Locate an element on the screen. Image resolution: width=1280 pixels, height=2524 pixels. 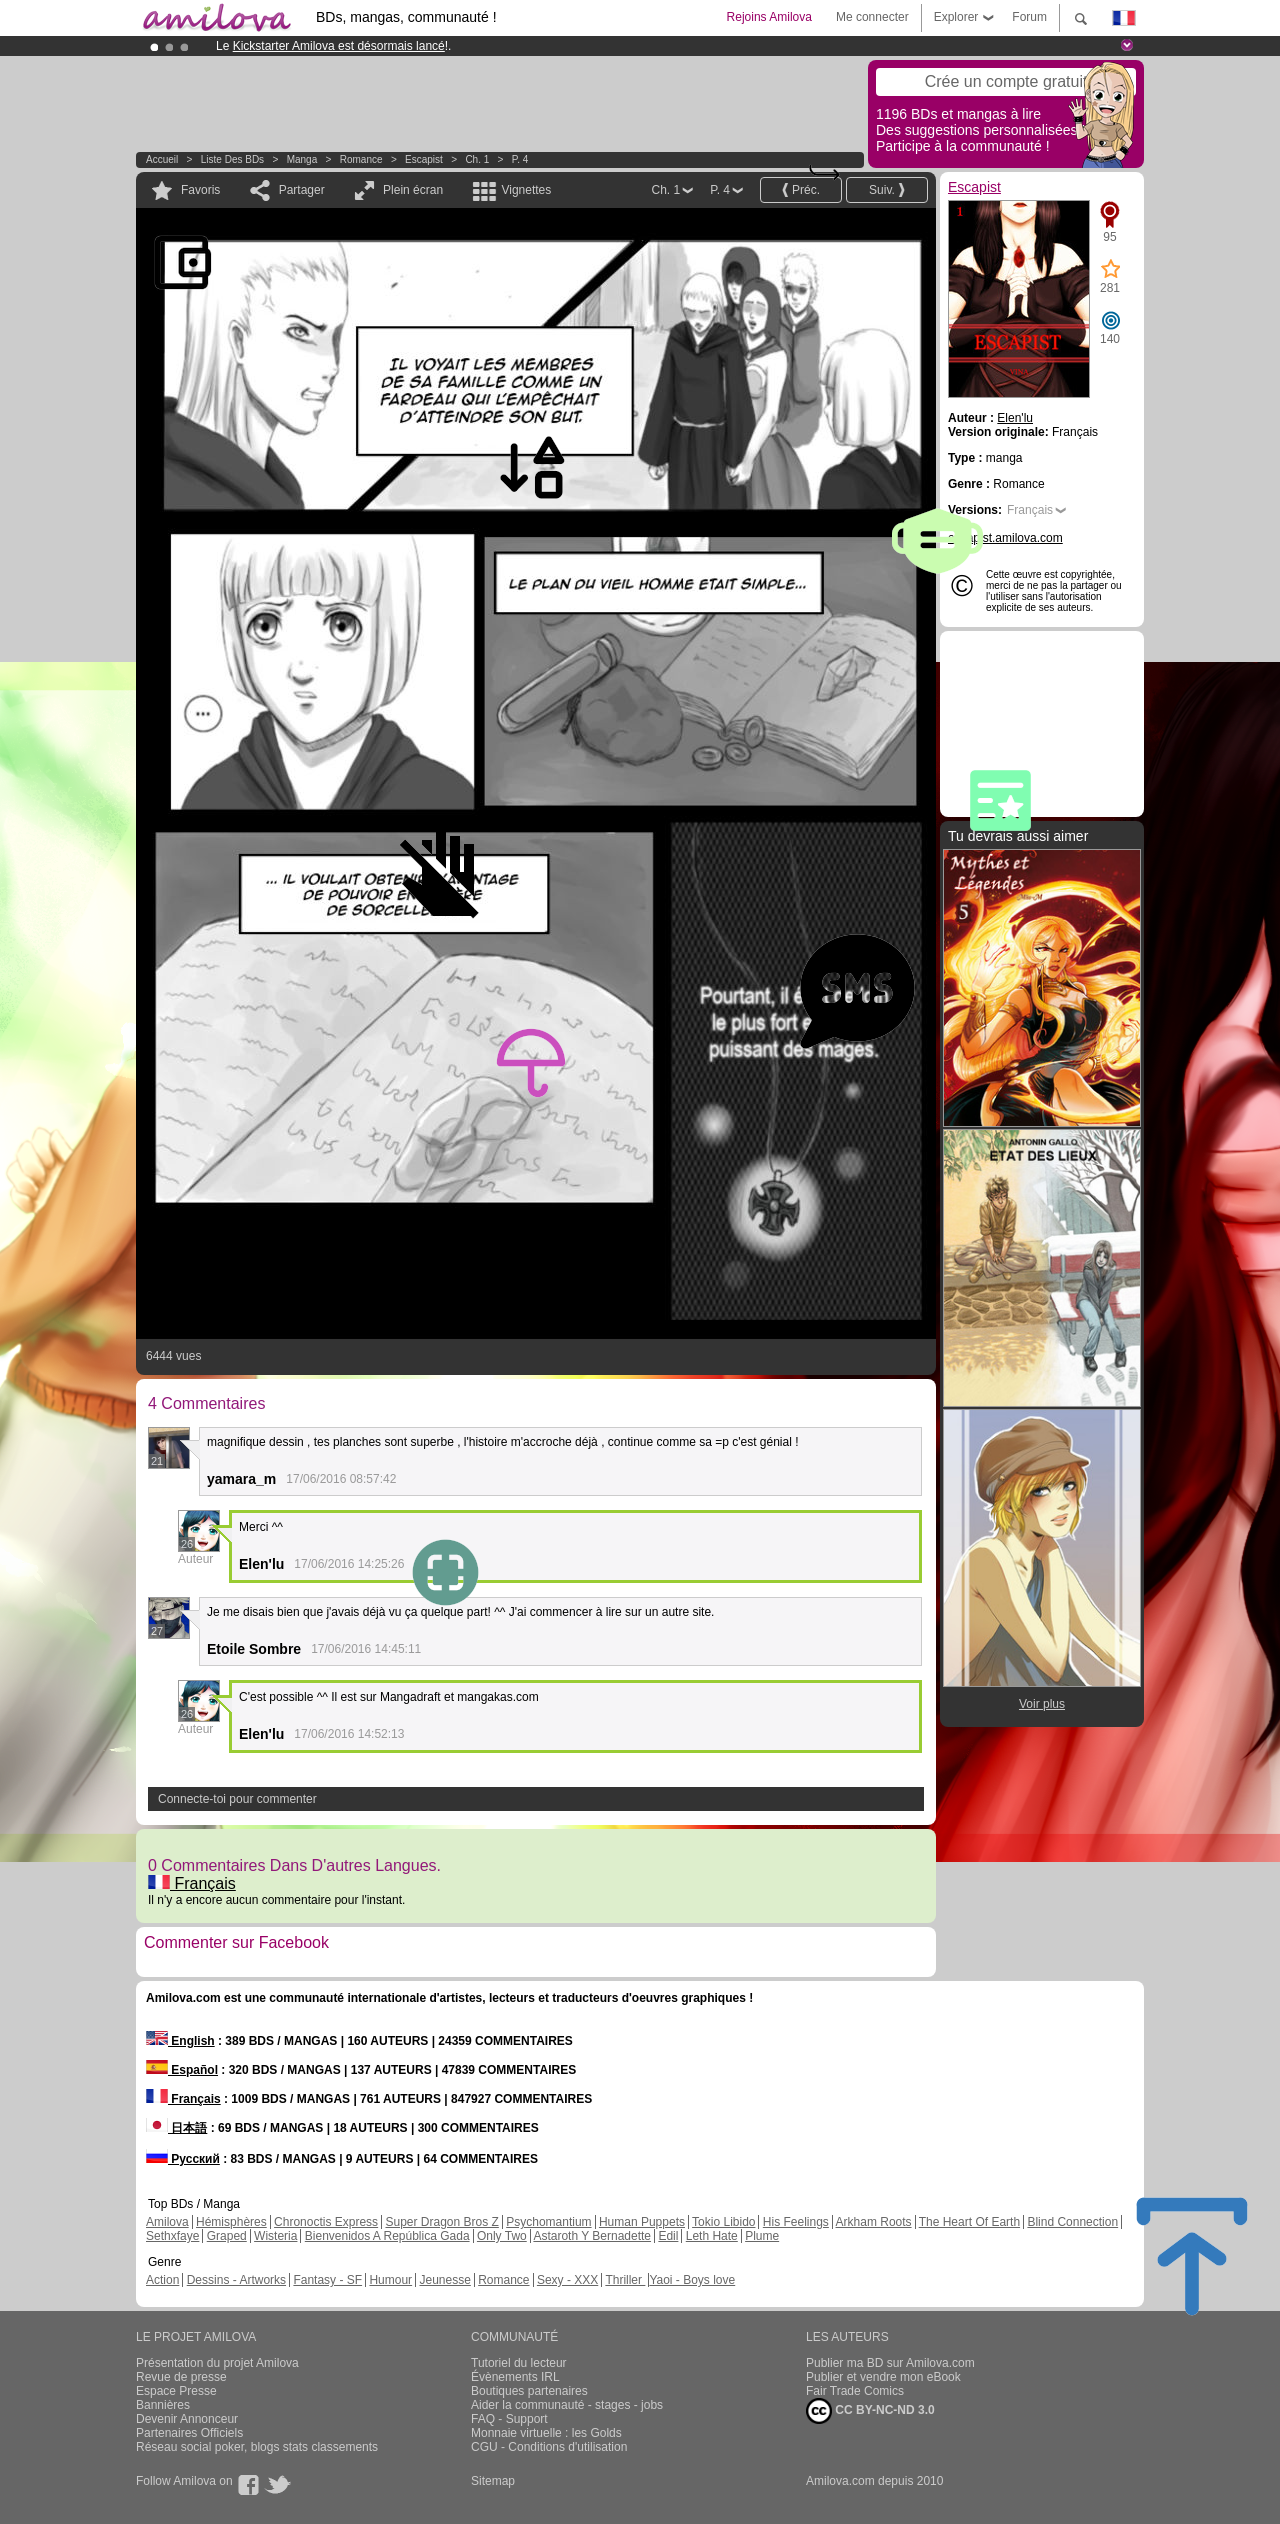
indicates mask required or health safety protocols is located at coordinates (937, 542).